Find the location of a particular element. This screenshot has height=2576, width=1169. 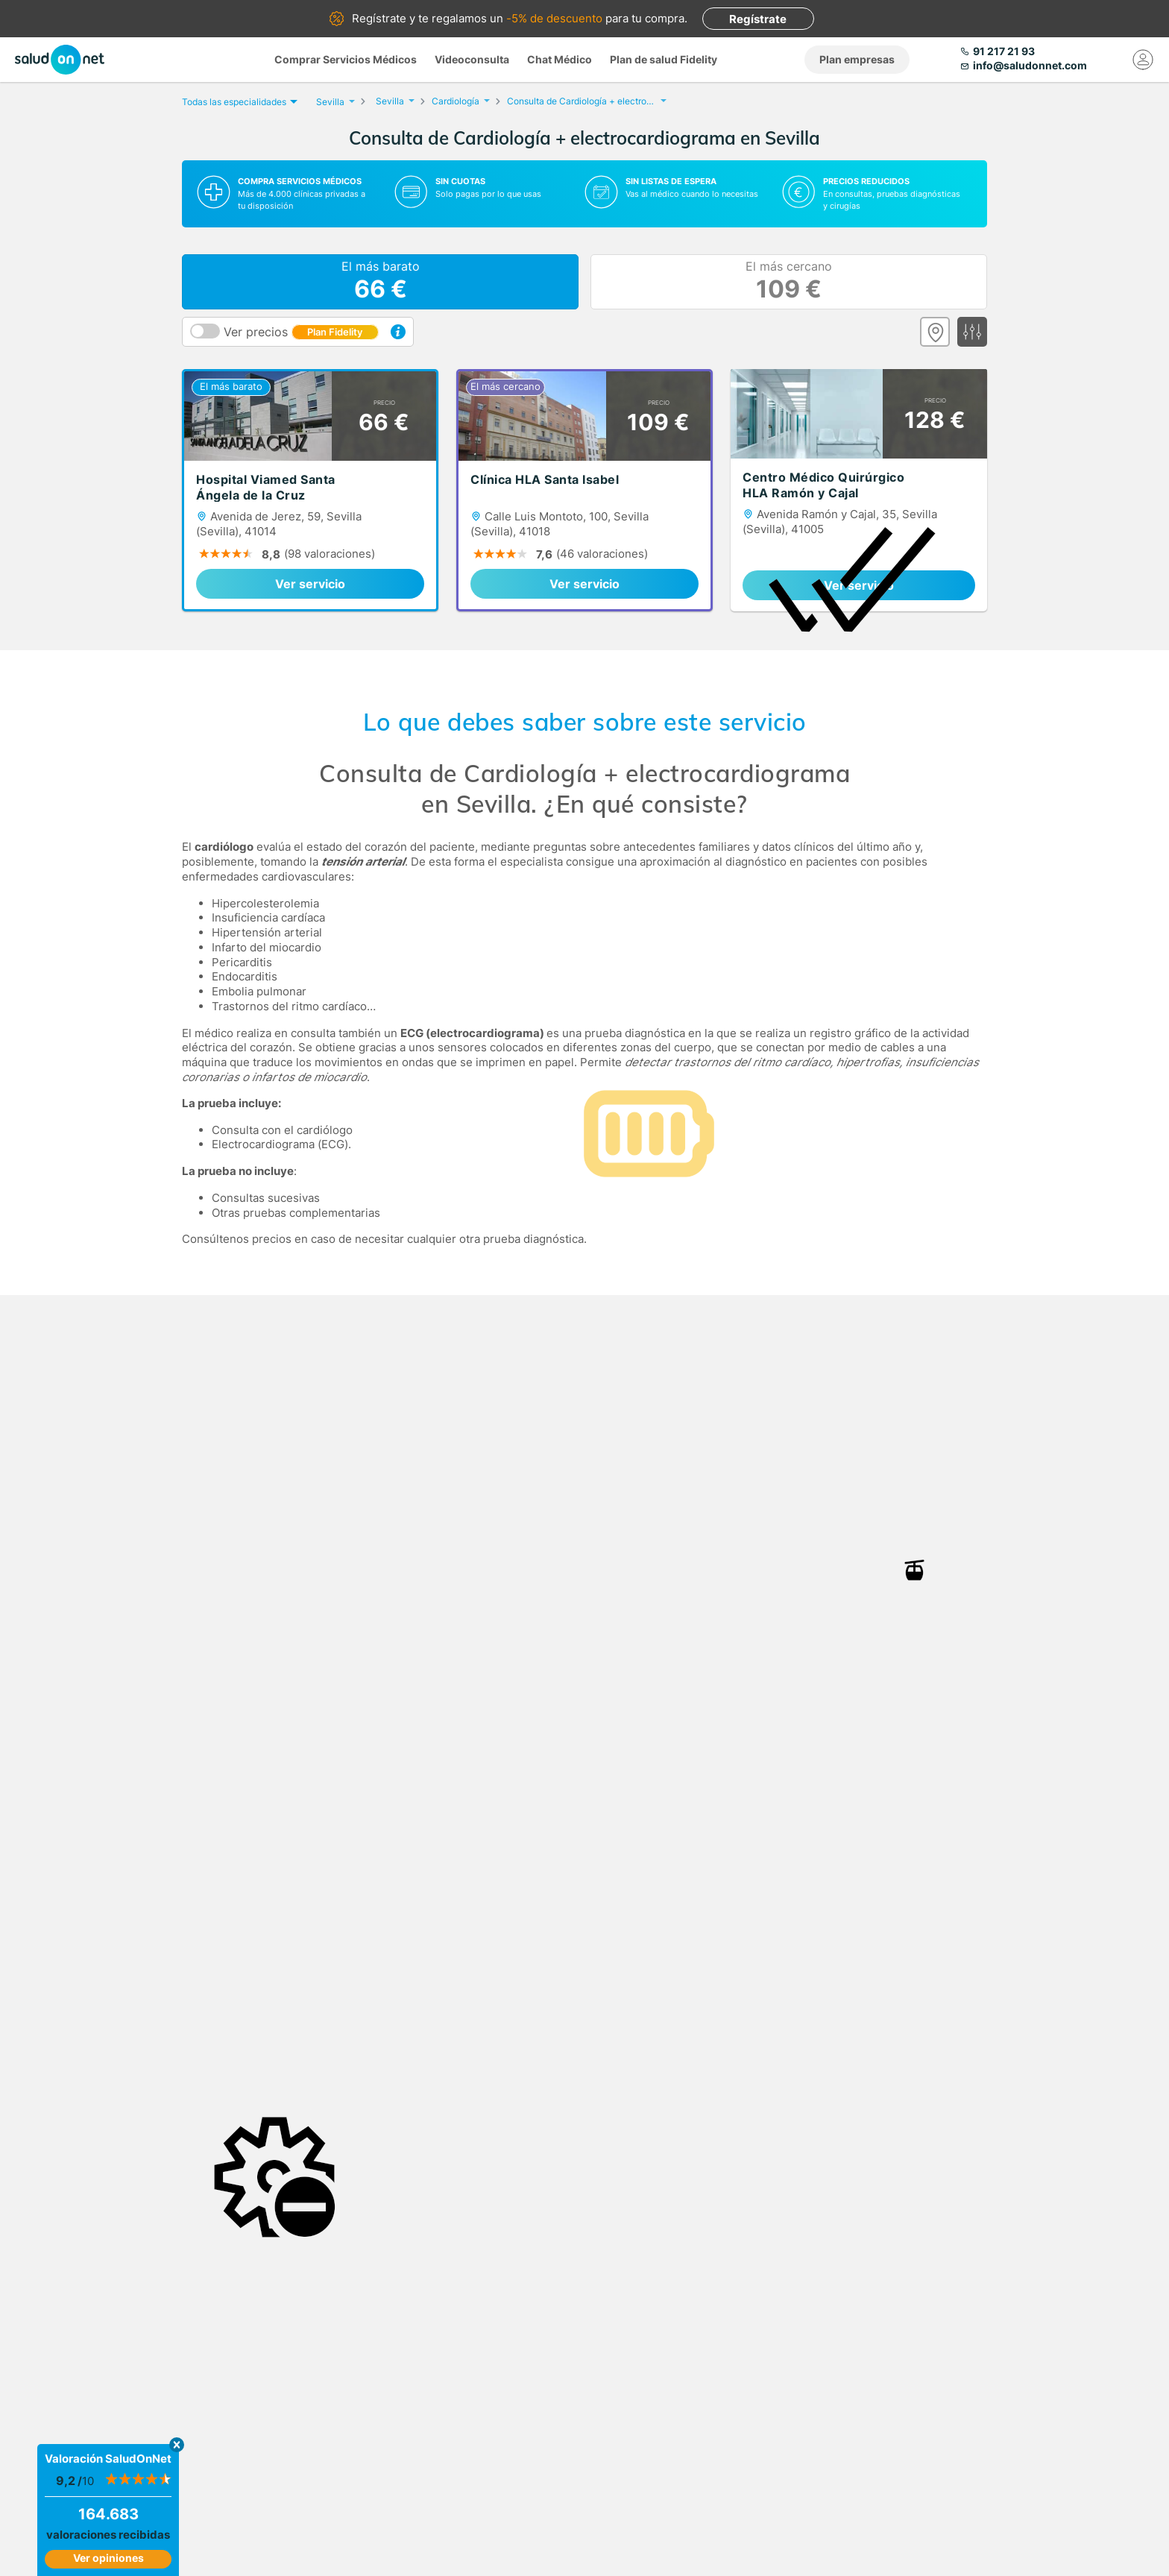

access ski lift or cable car information is located at coordinates (914, 1570).